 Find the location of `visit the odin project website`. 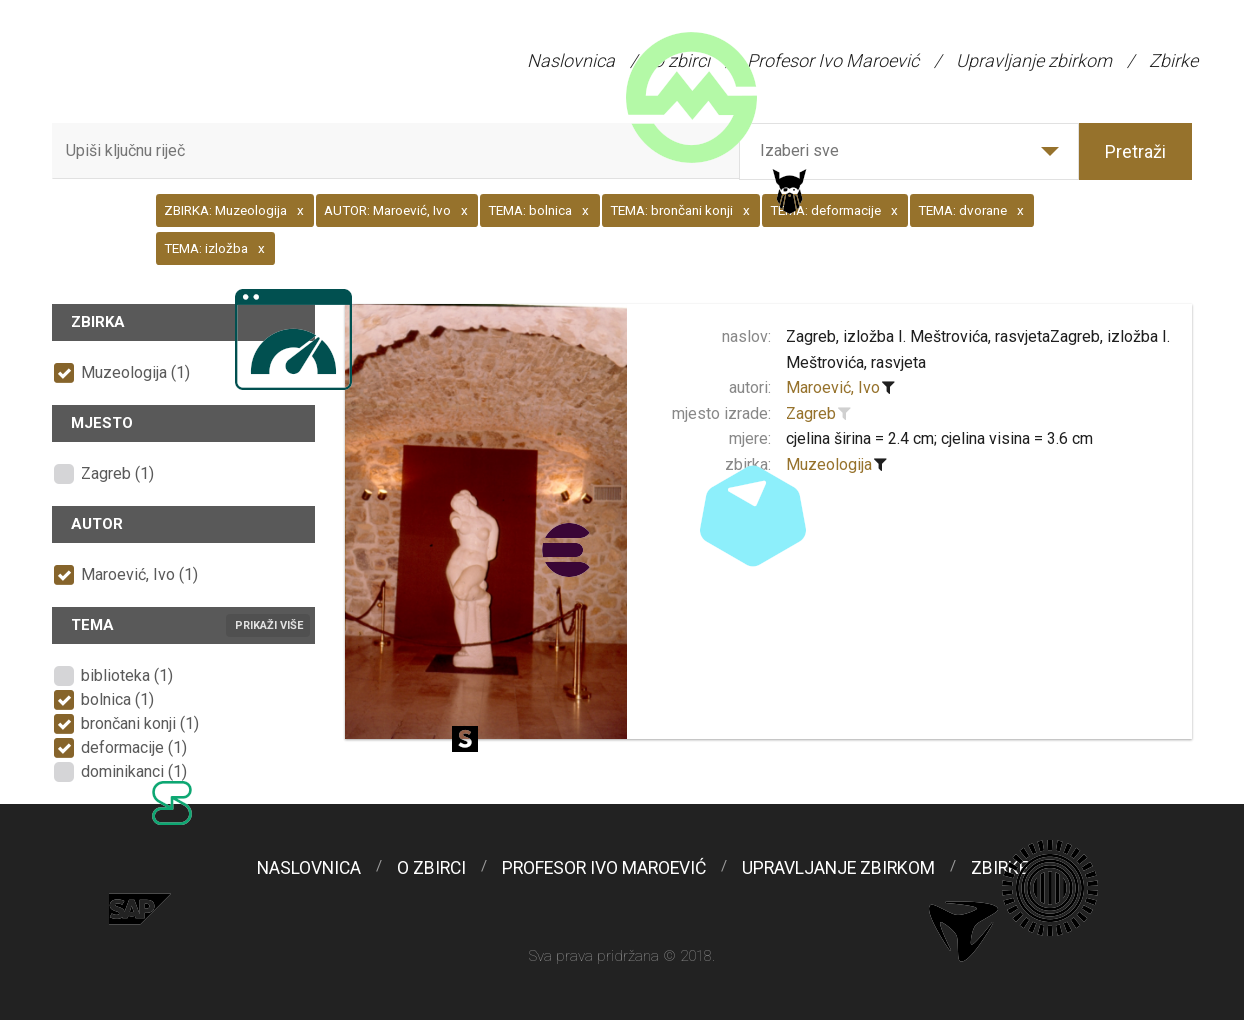

visit the odin project website is located at coordinates (789, 191).